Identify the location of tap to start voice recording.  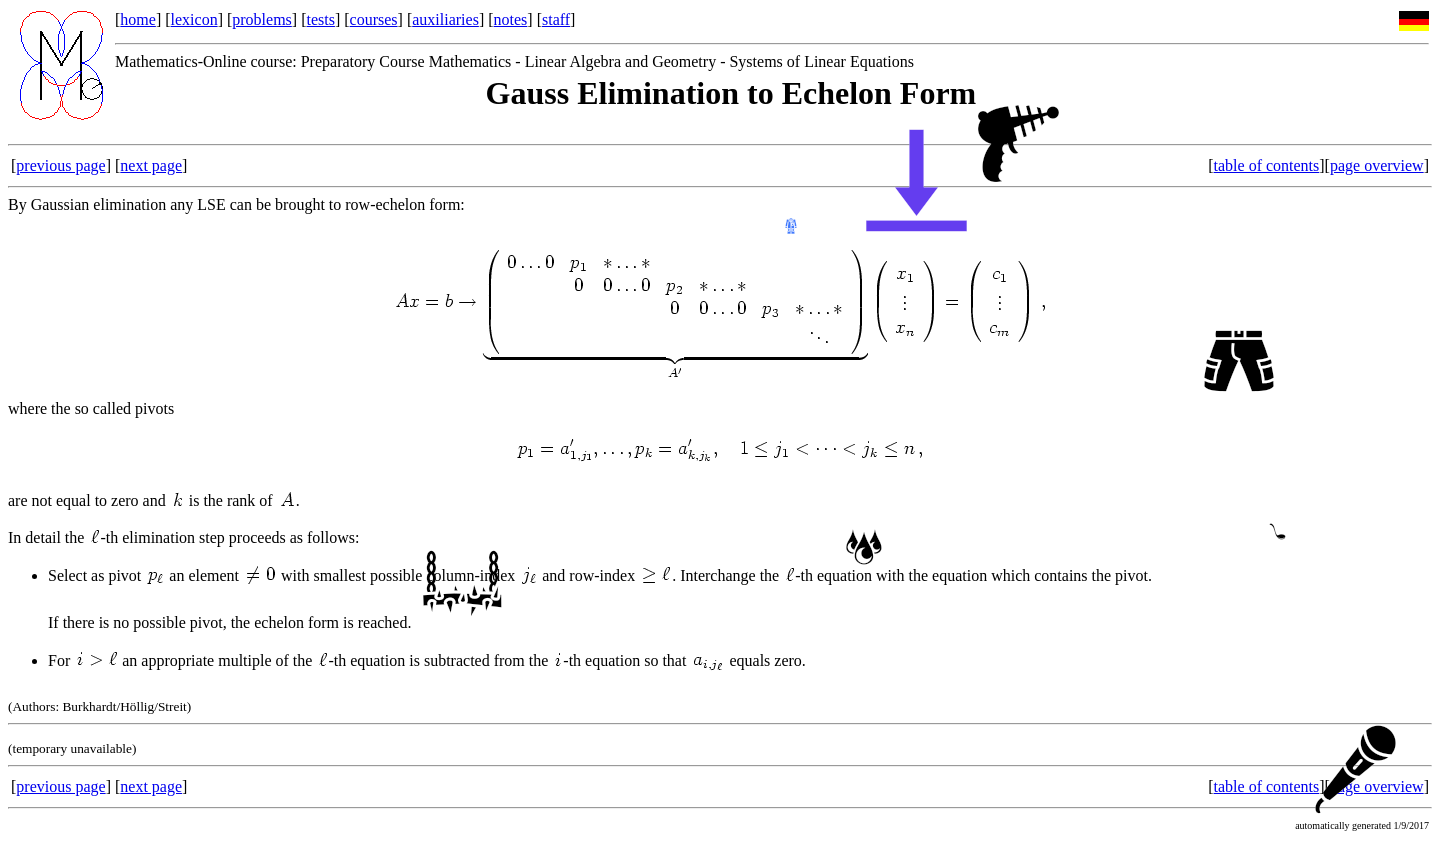
(1352, 769).